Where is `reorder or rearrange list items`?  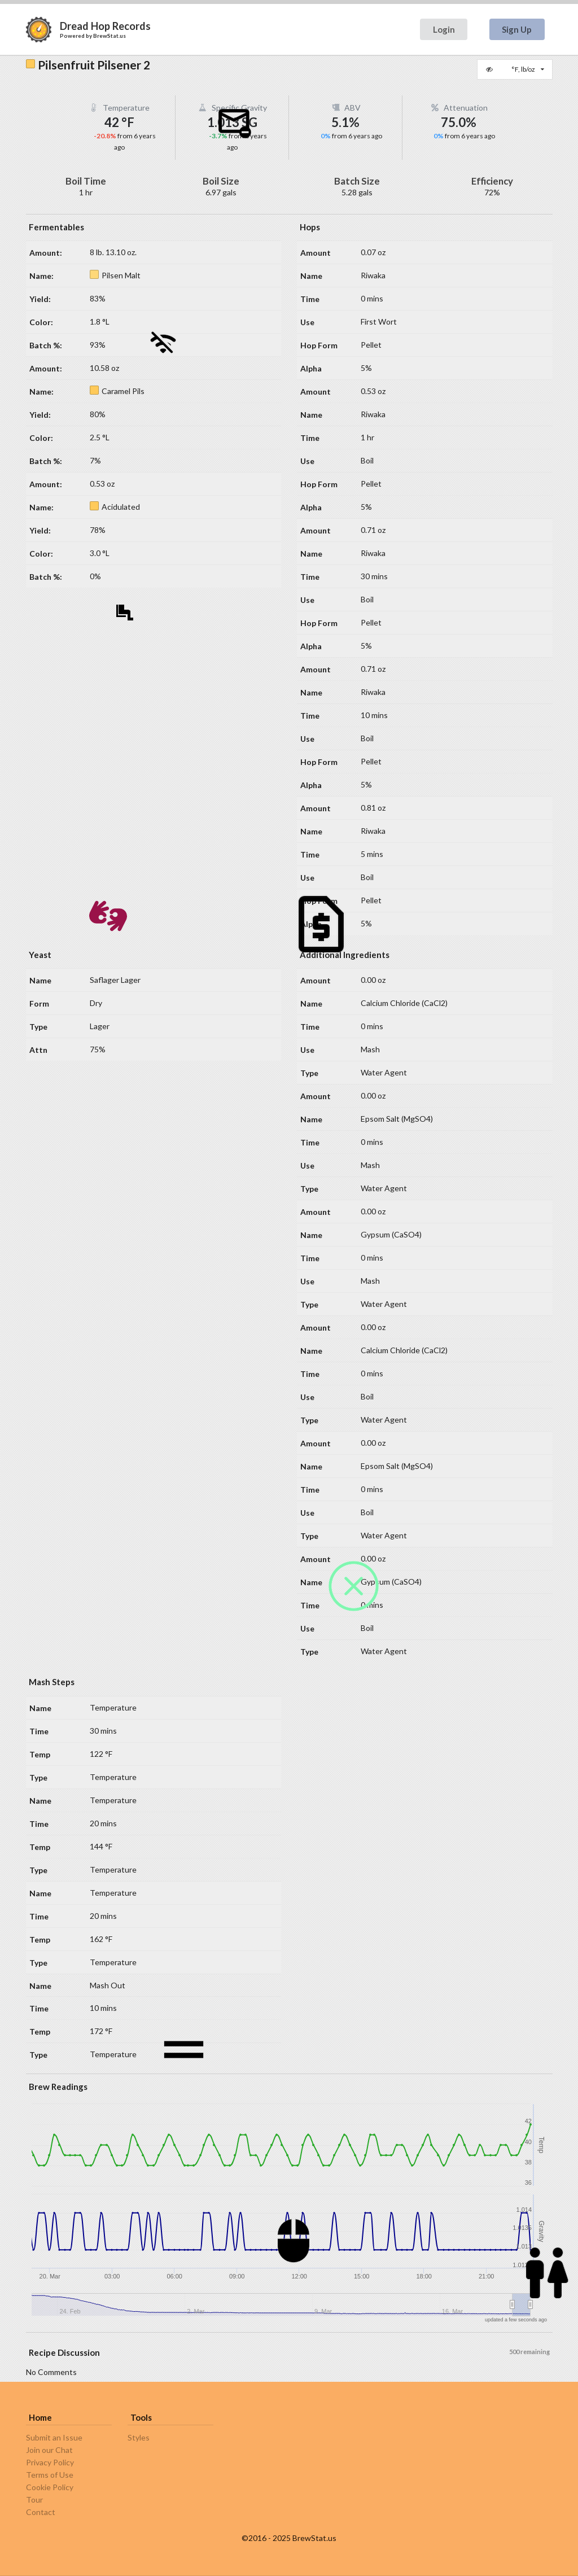
reorder or rearrange list items is located at coordinates (183, 2049).